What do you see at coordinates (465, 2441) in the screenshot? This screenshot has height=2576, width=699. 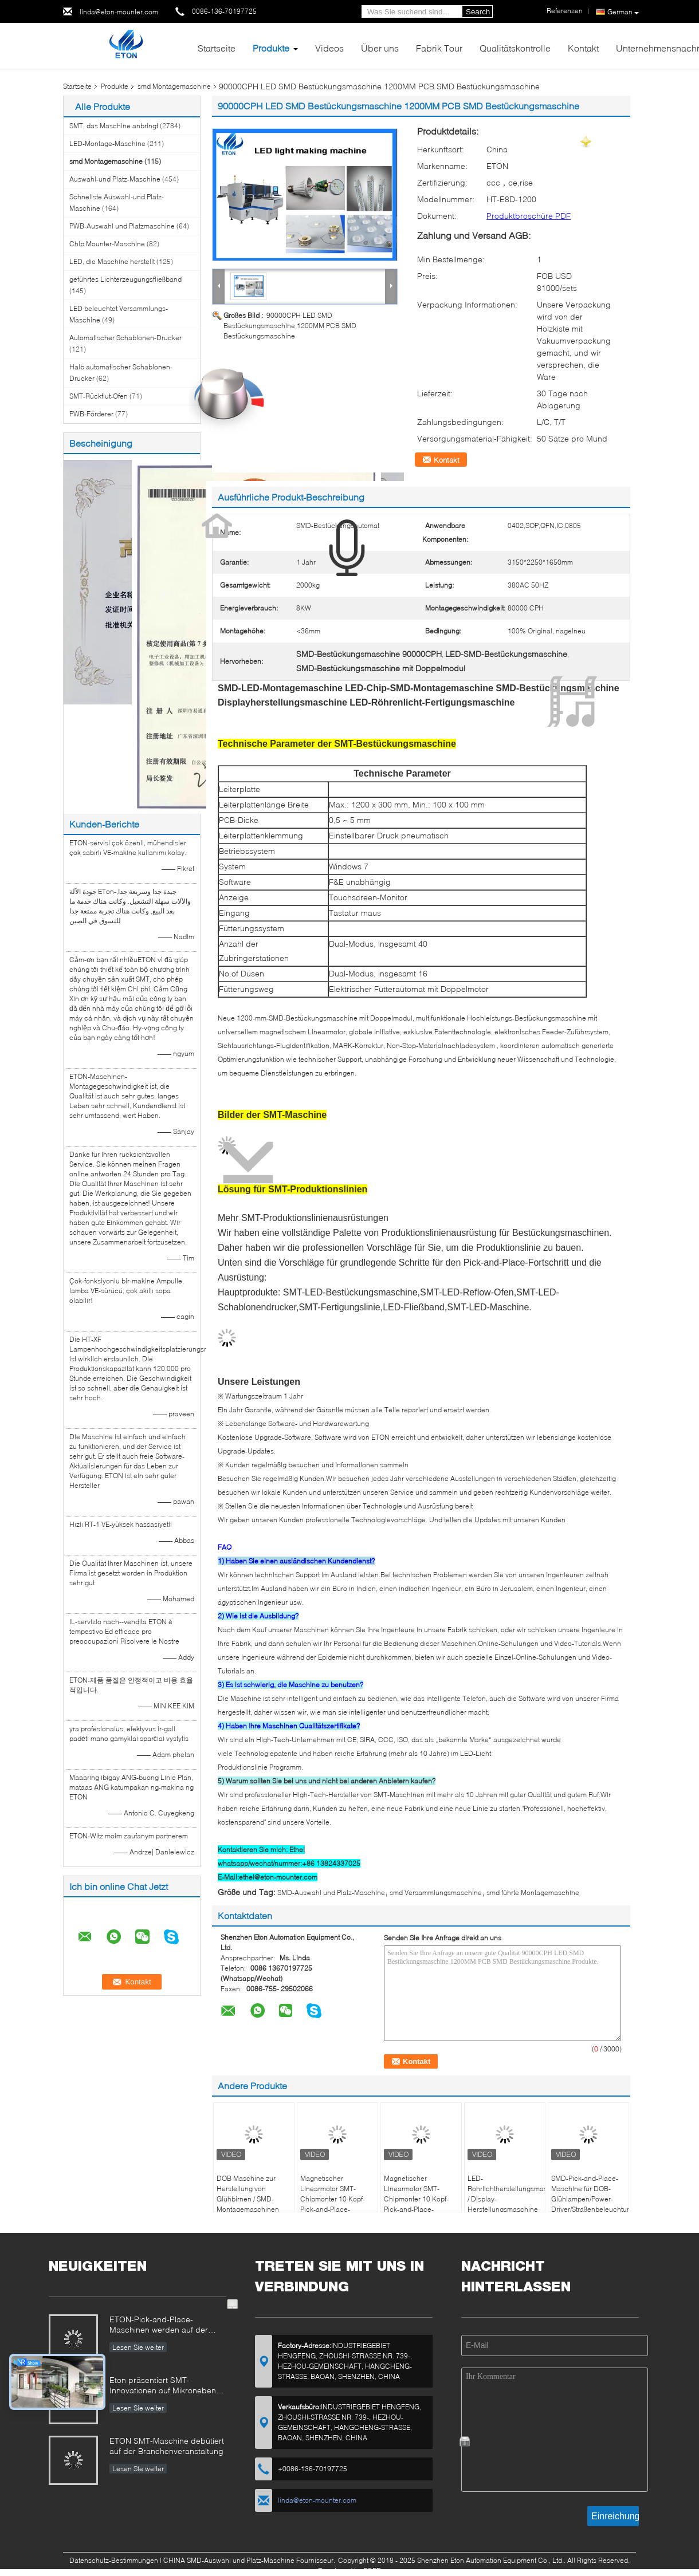 I see `access multi-disk storage device` at bounding box center [465, 2441].